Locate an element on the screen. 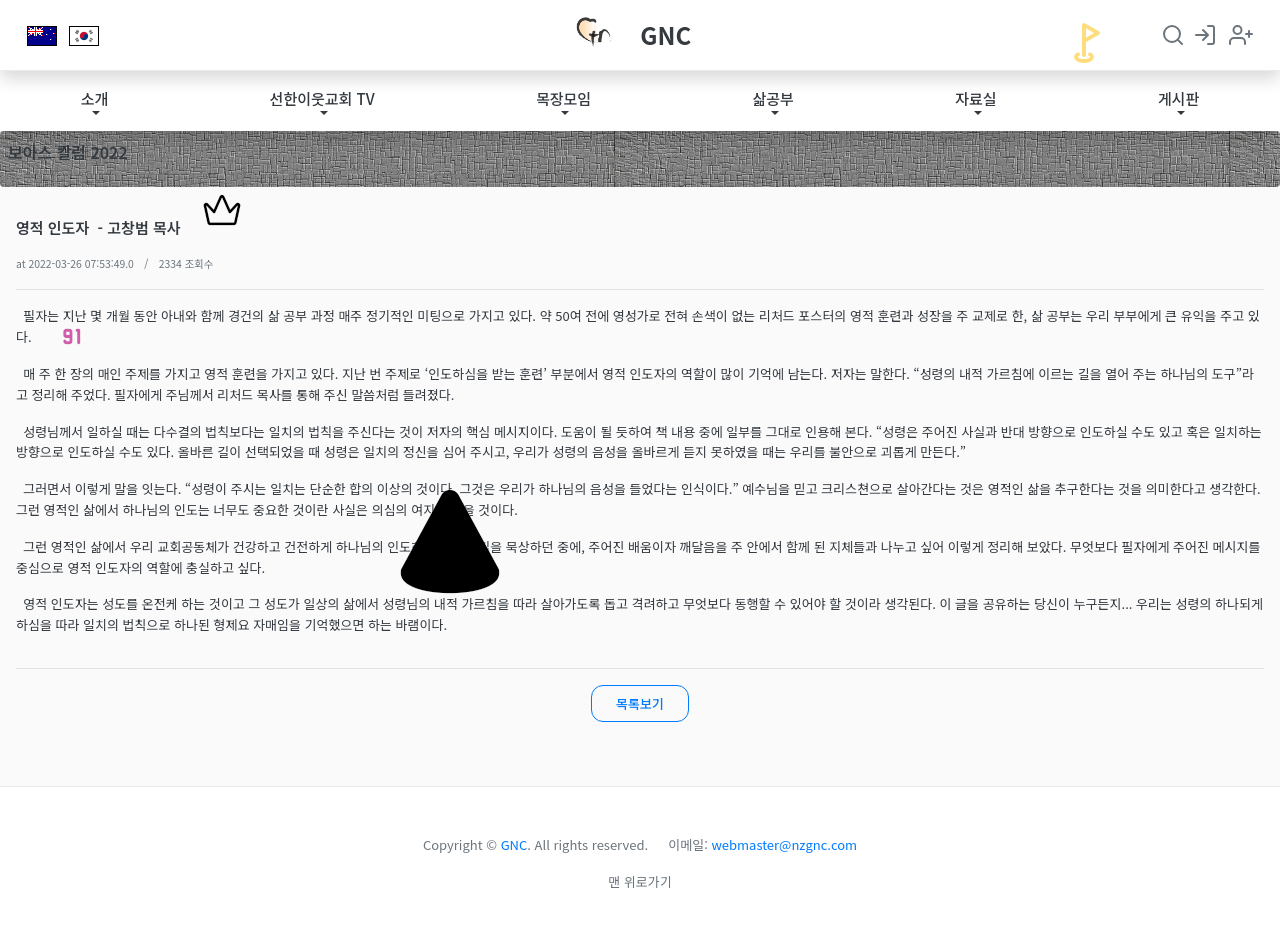 This screenshot has height=941, width=1280. view golf course or club information is located at coordinates (1084, 43).